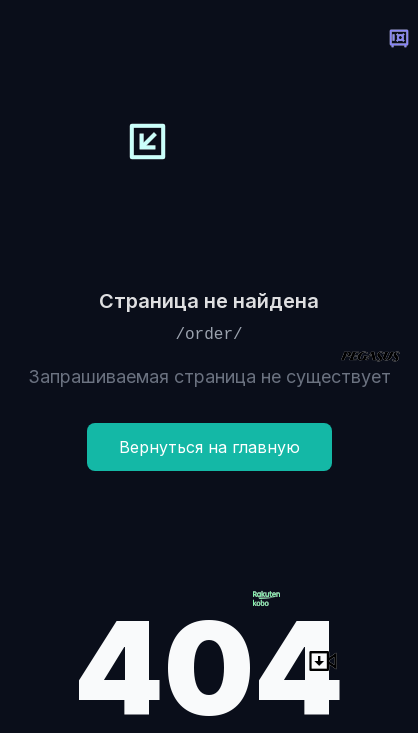 The image size is (418, 733). I want to click on access secure storage or vault features, so click(399, 38).